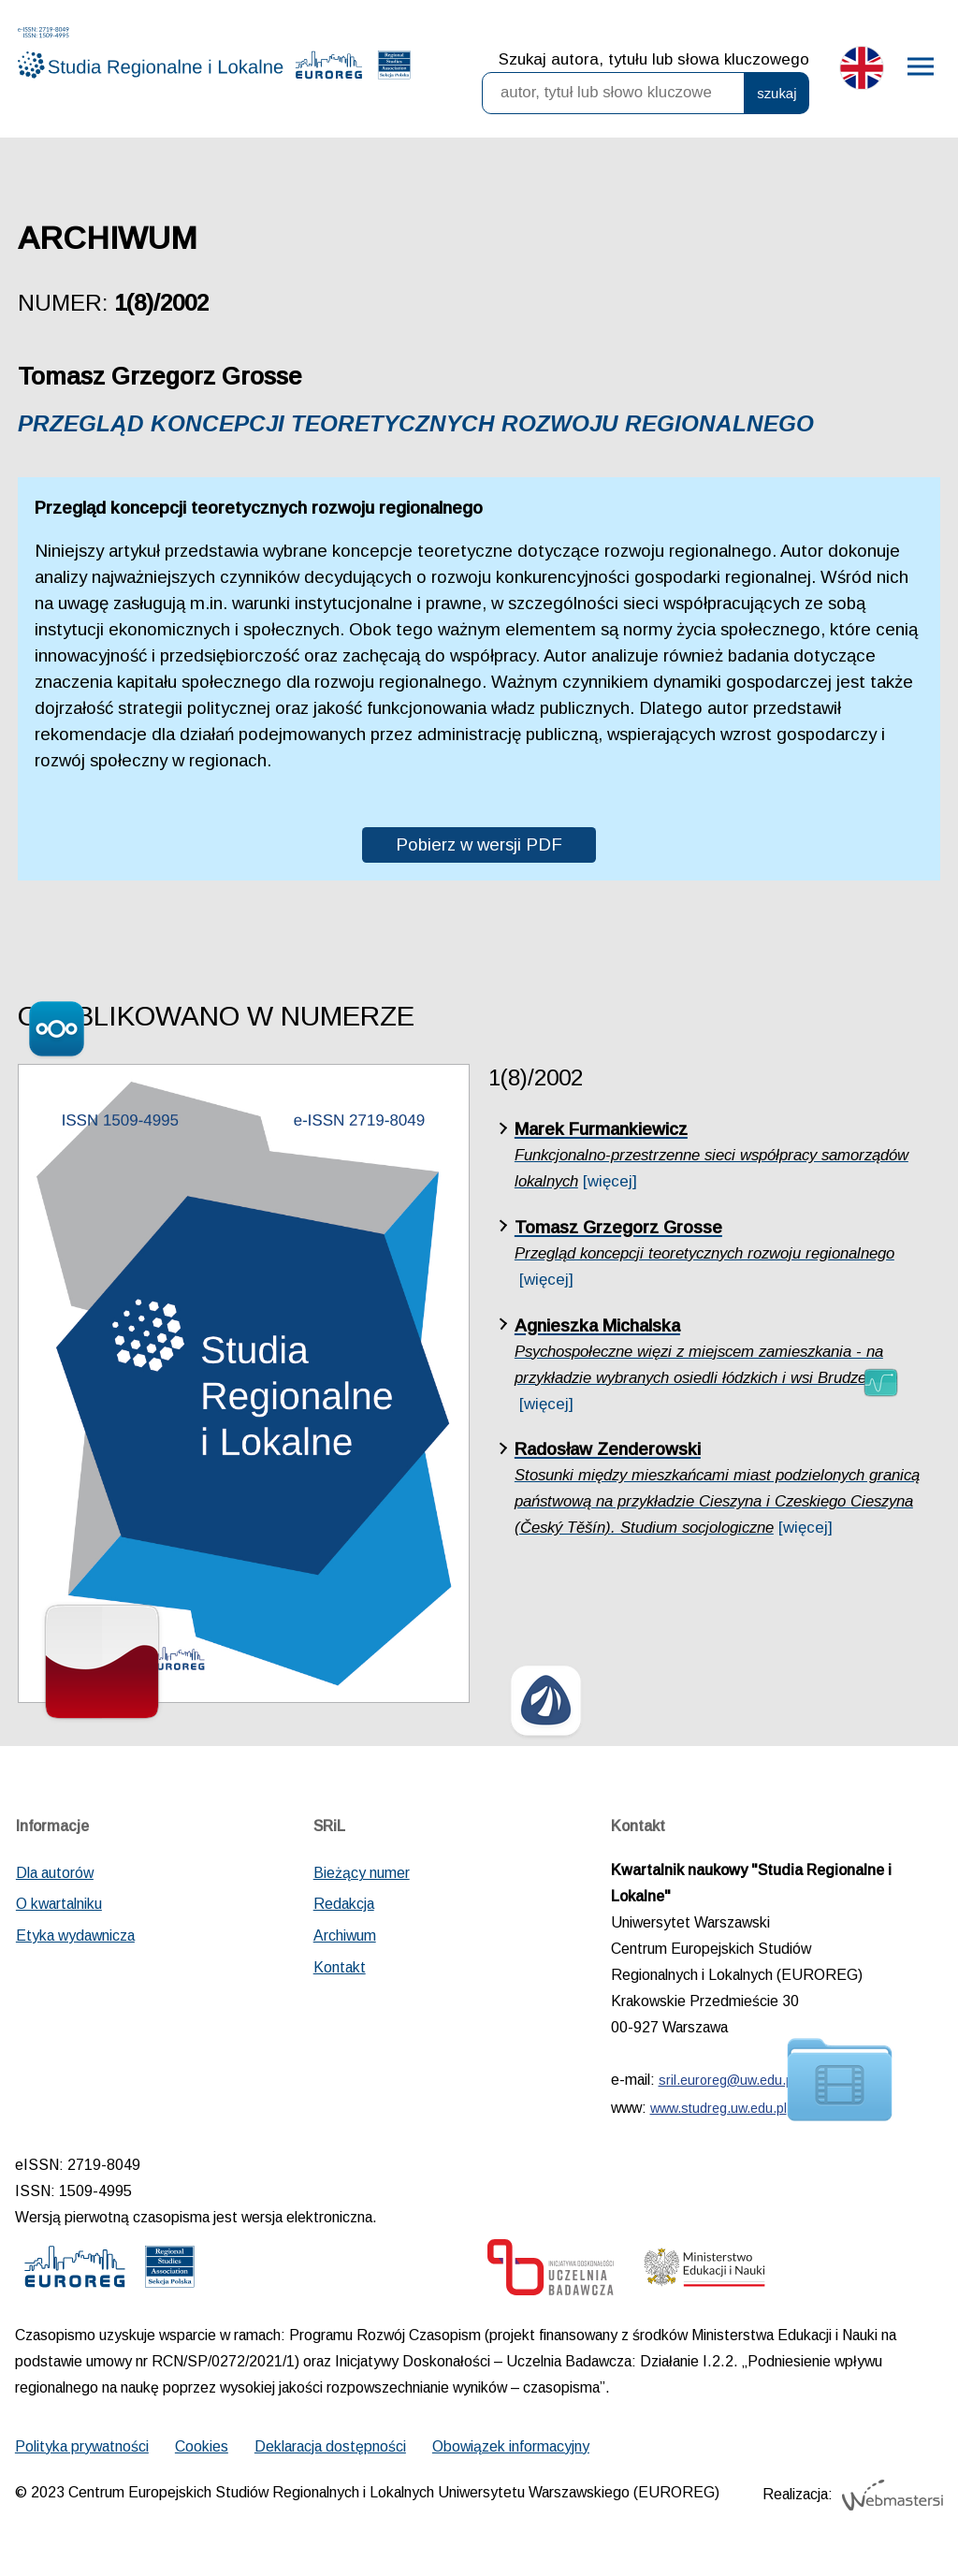 The image size is (958, 2576). I want to click on open your videos folder, so click(839, 2079).